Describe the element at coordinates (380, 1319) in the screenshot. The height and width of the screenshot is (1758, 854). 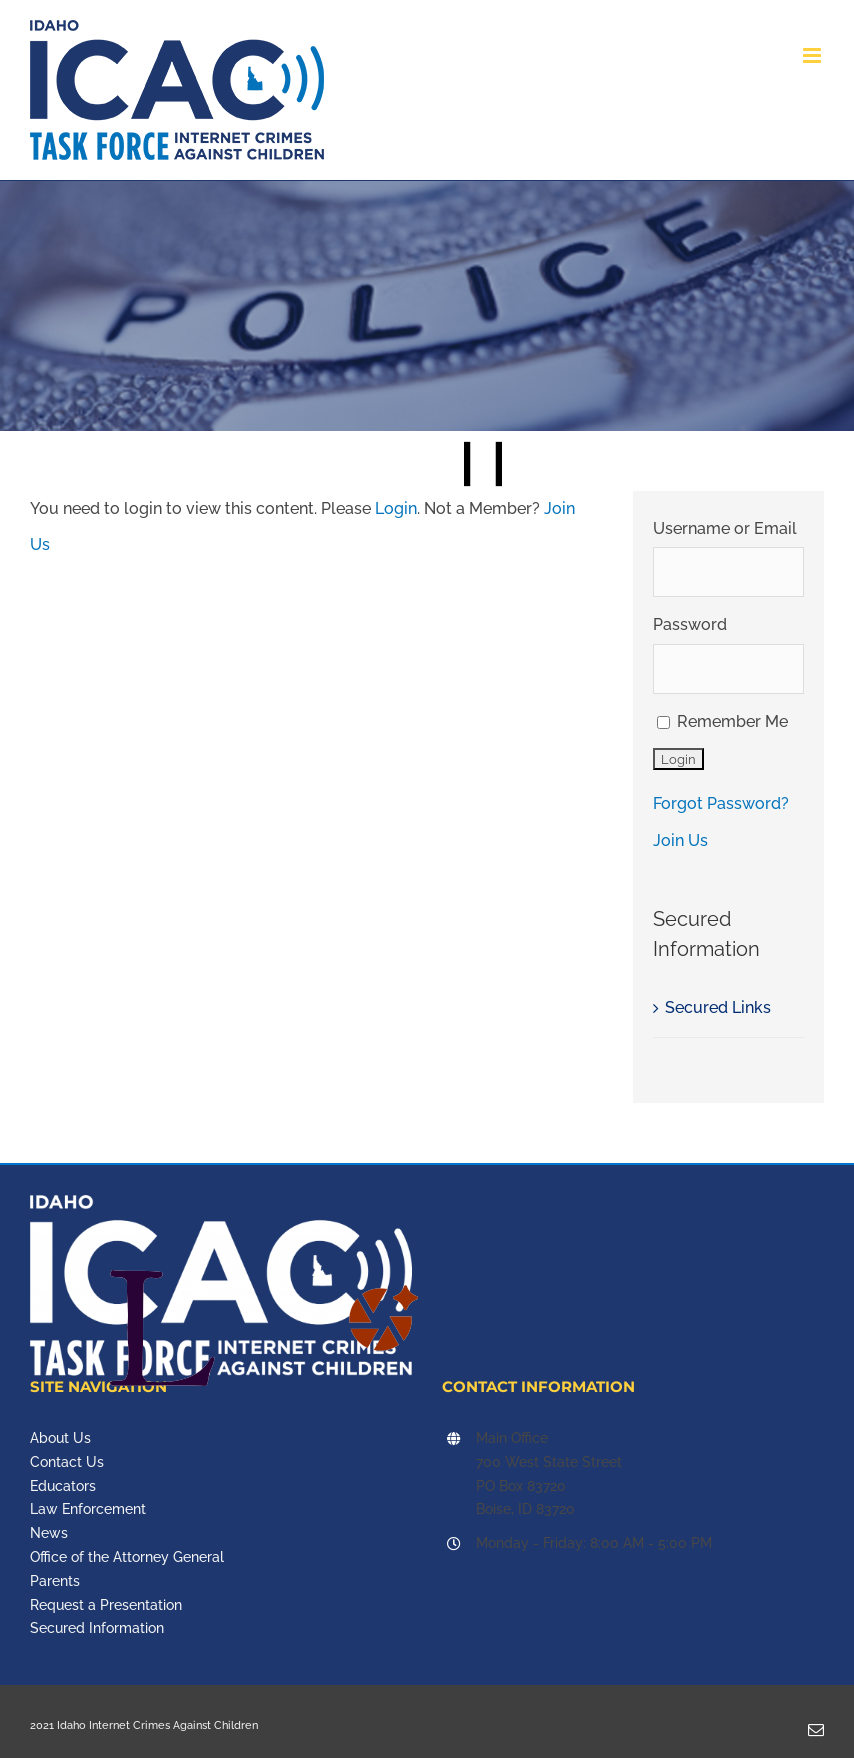
I see `access AI-powered camera features` at that location.